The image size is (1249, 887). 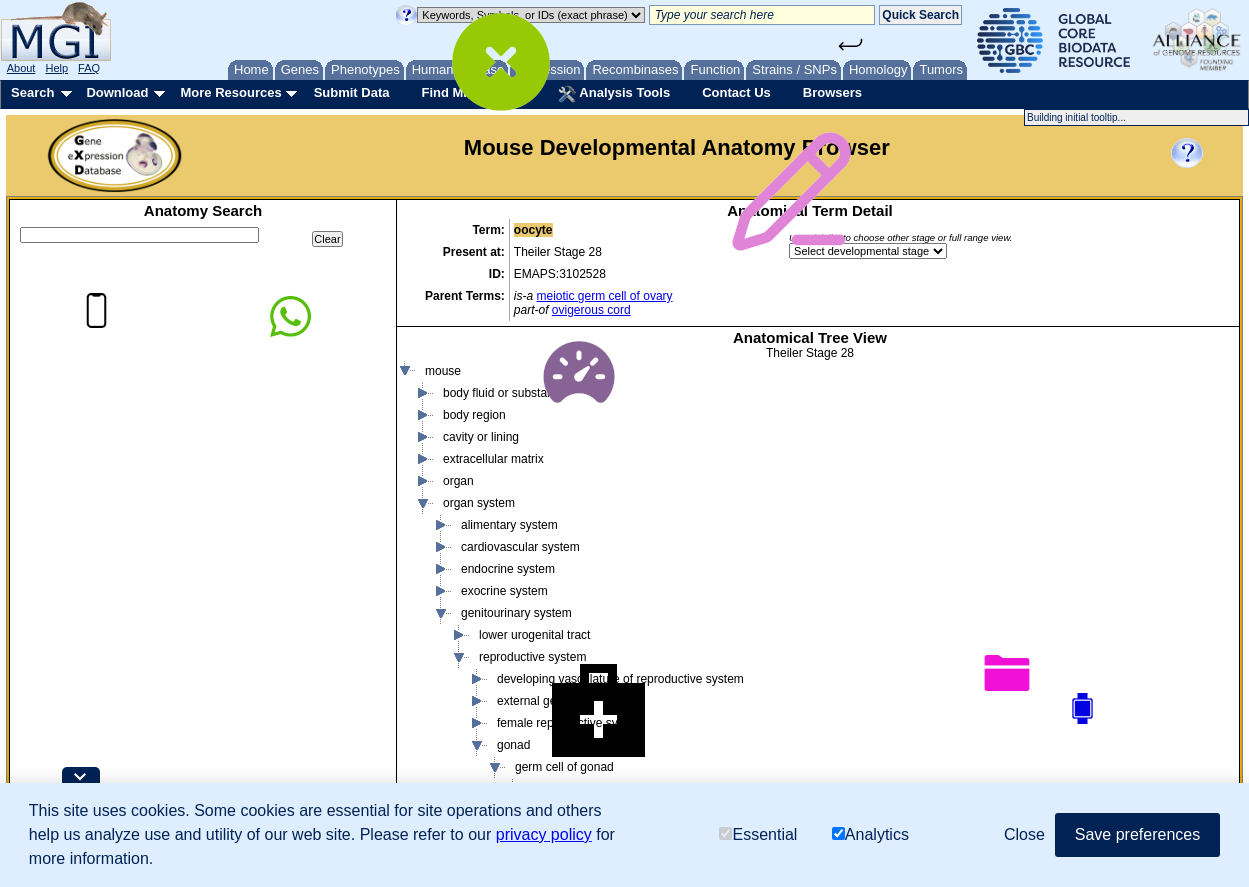 What do you see at coordinates (96, 310) in the screenshot?
I see `switch to mobile view` at bounding box center [96, 310].